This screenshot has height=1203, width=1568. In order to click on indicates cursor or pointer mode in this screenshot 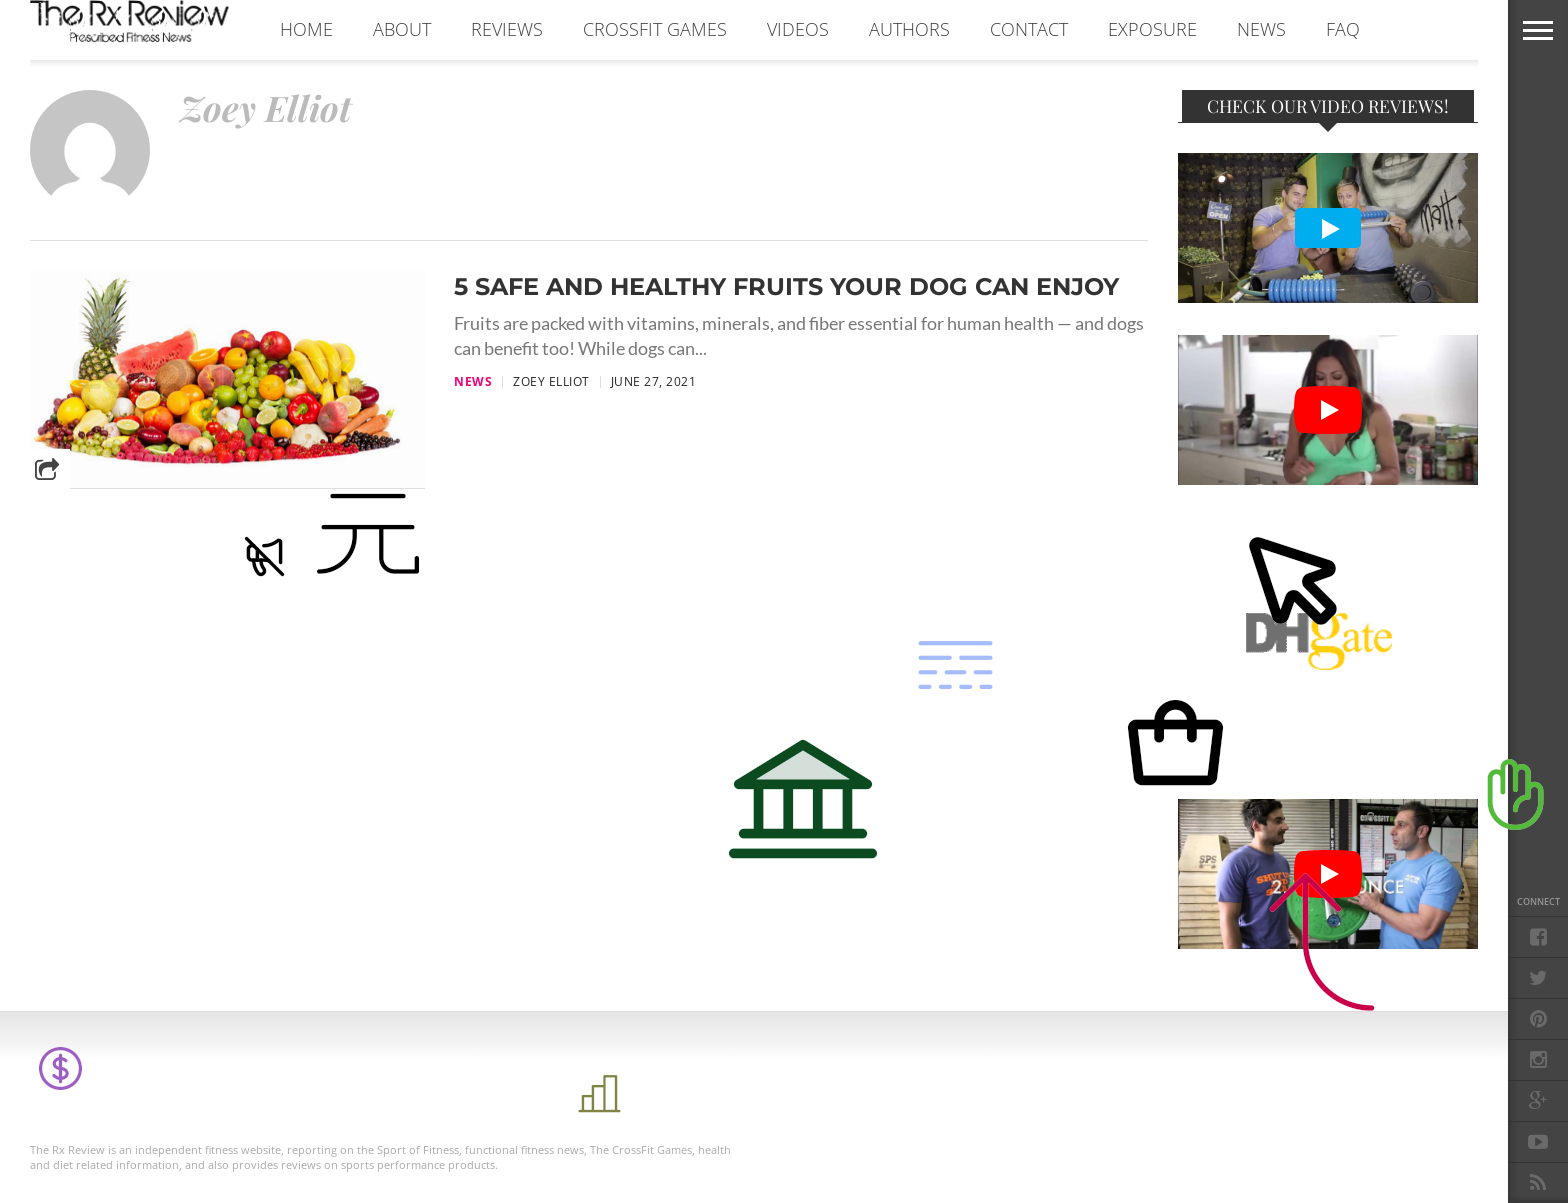, I will do `click(1292, 580)`.